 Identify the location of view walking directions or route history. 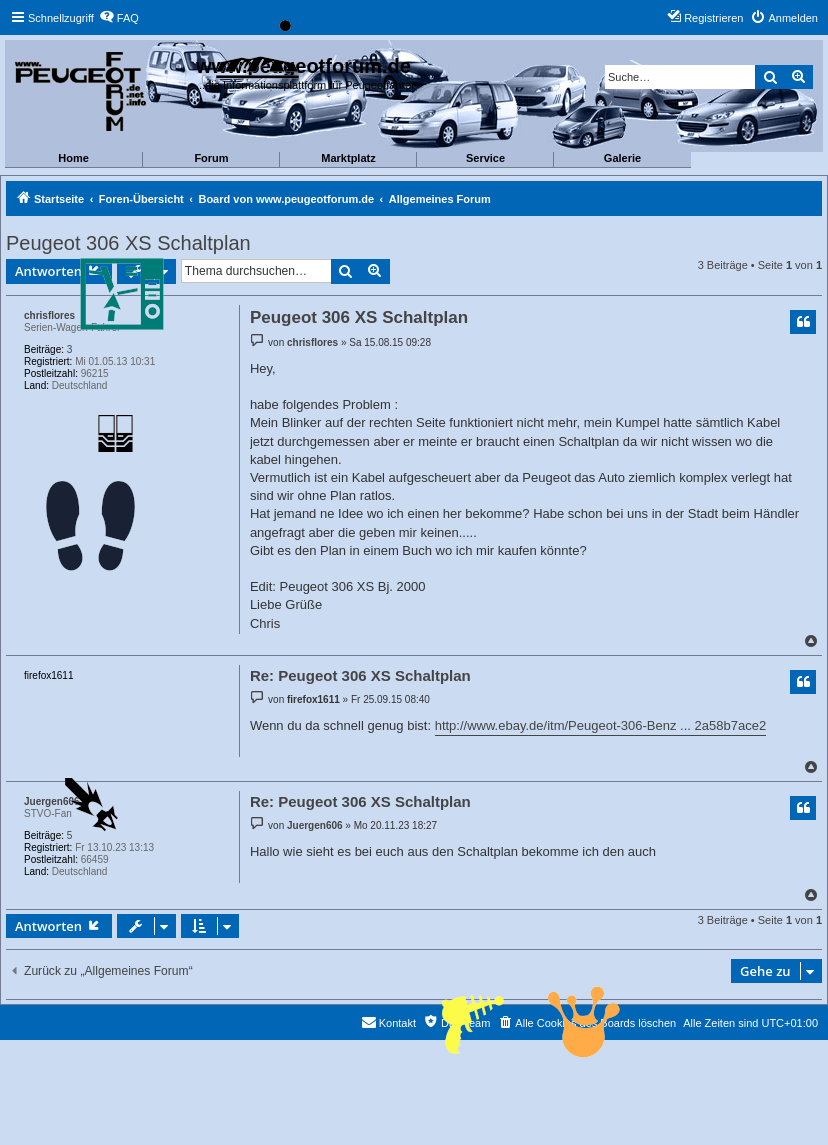
(90, 526).